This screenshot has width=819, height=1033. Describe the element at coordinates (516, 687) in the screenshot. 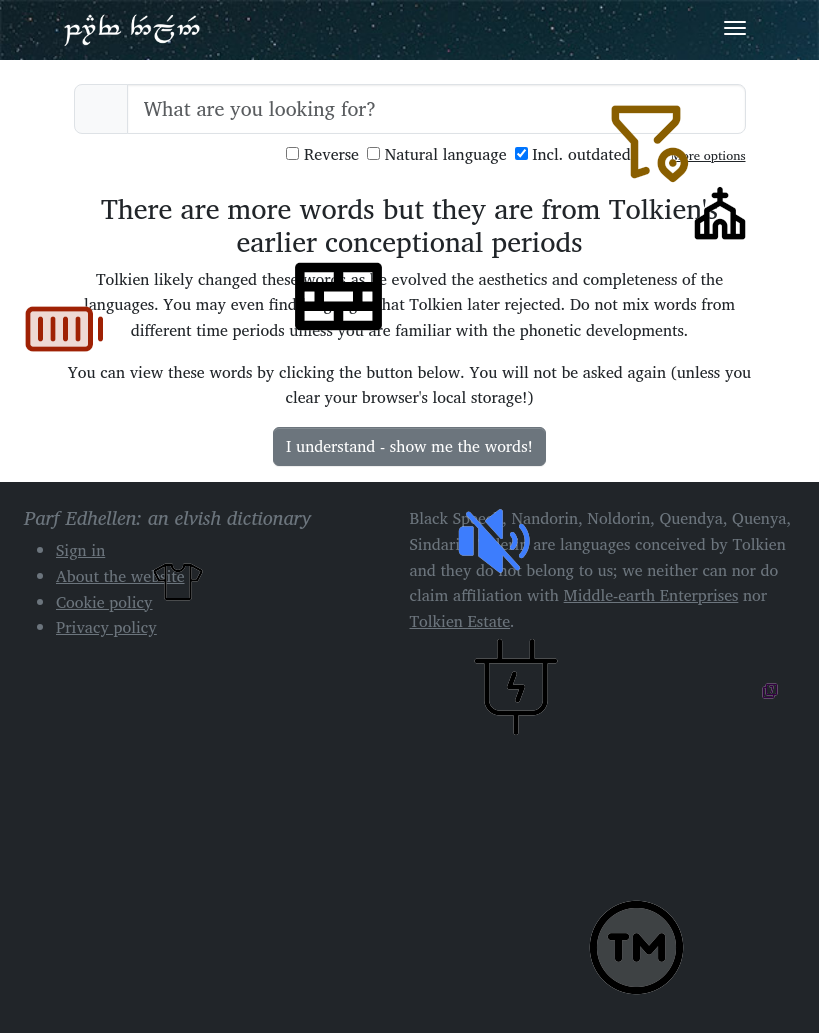

I see `device is currently charging` at that location.